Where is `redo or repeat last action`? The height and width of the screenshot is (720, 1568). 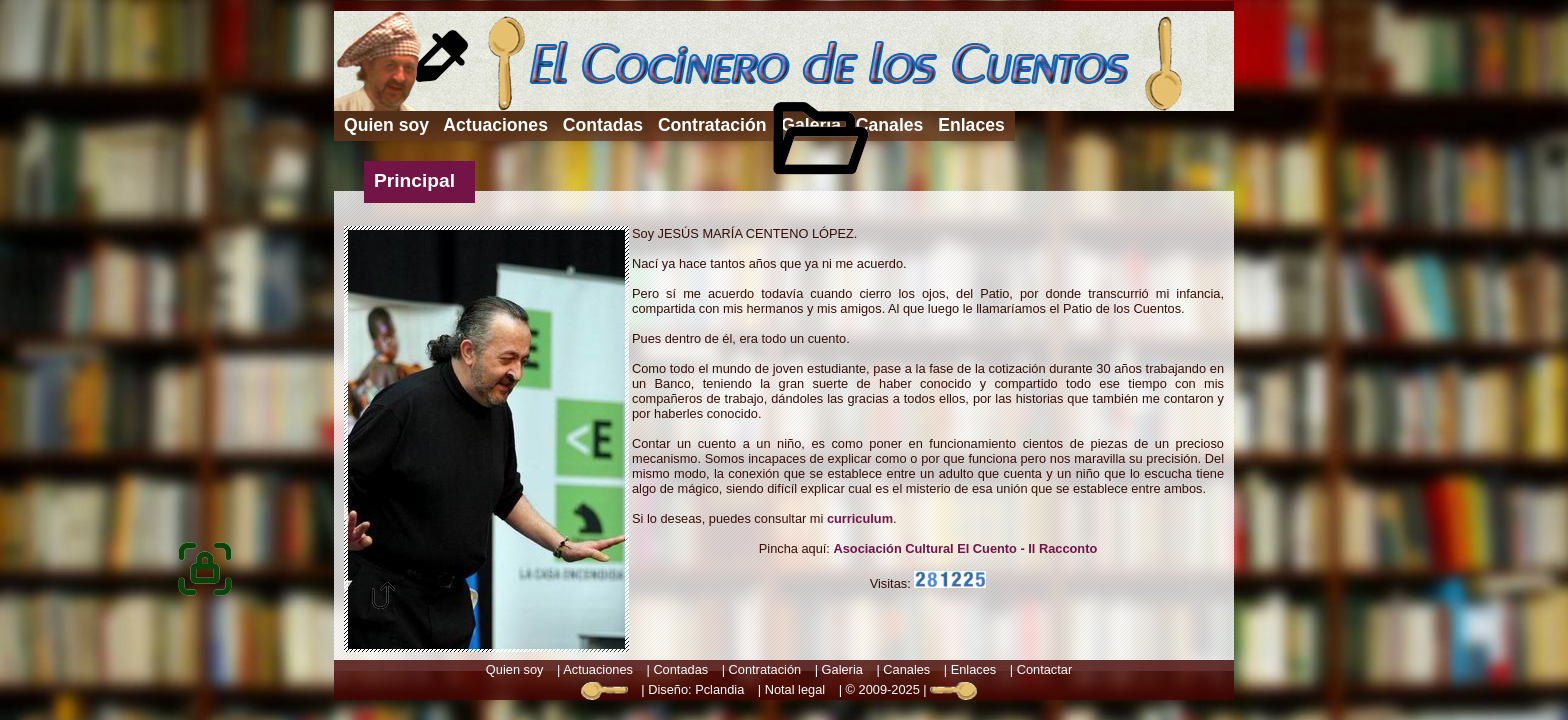 redo or repeat last action is located at coordinates (382, 595).